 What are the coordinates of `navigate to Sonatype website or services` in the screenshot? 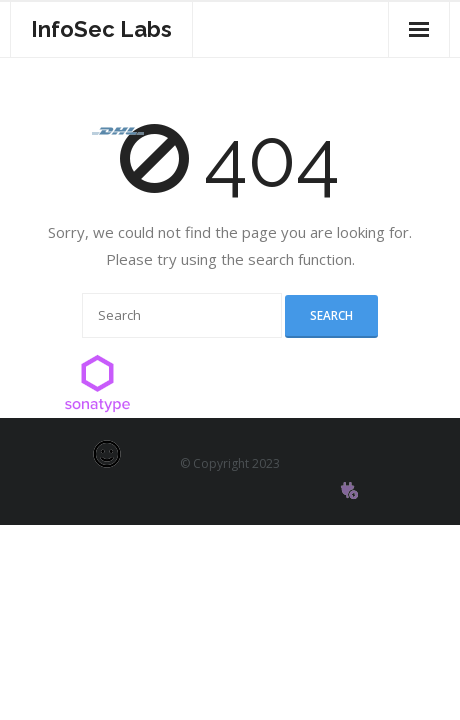 It's located at (97, 383).